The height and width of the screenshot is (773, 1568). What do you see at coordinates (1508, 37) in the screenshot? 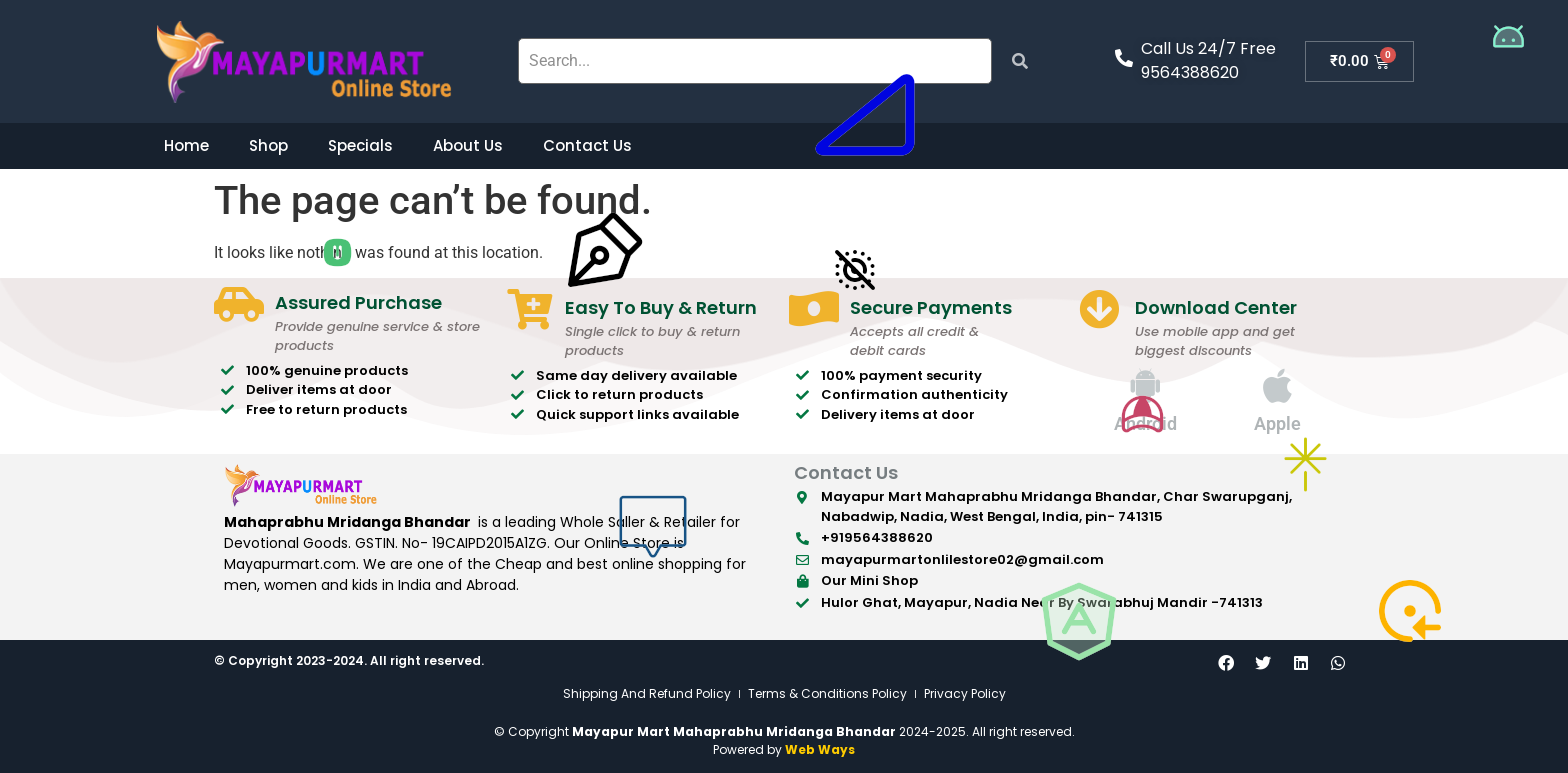
I see `android operating system indicator` at bounding box center [1508, 37].